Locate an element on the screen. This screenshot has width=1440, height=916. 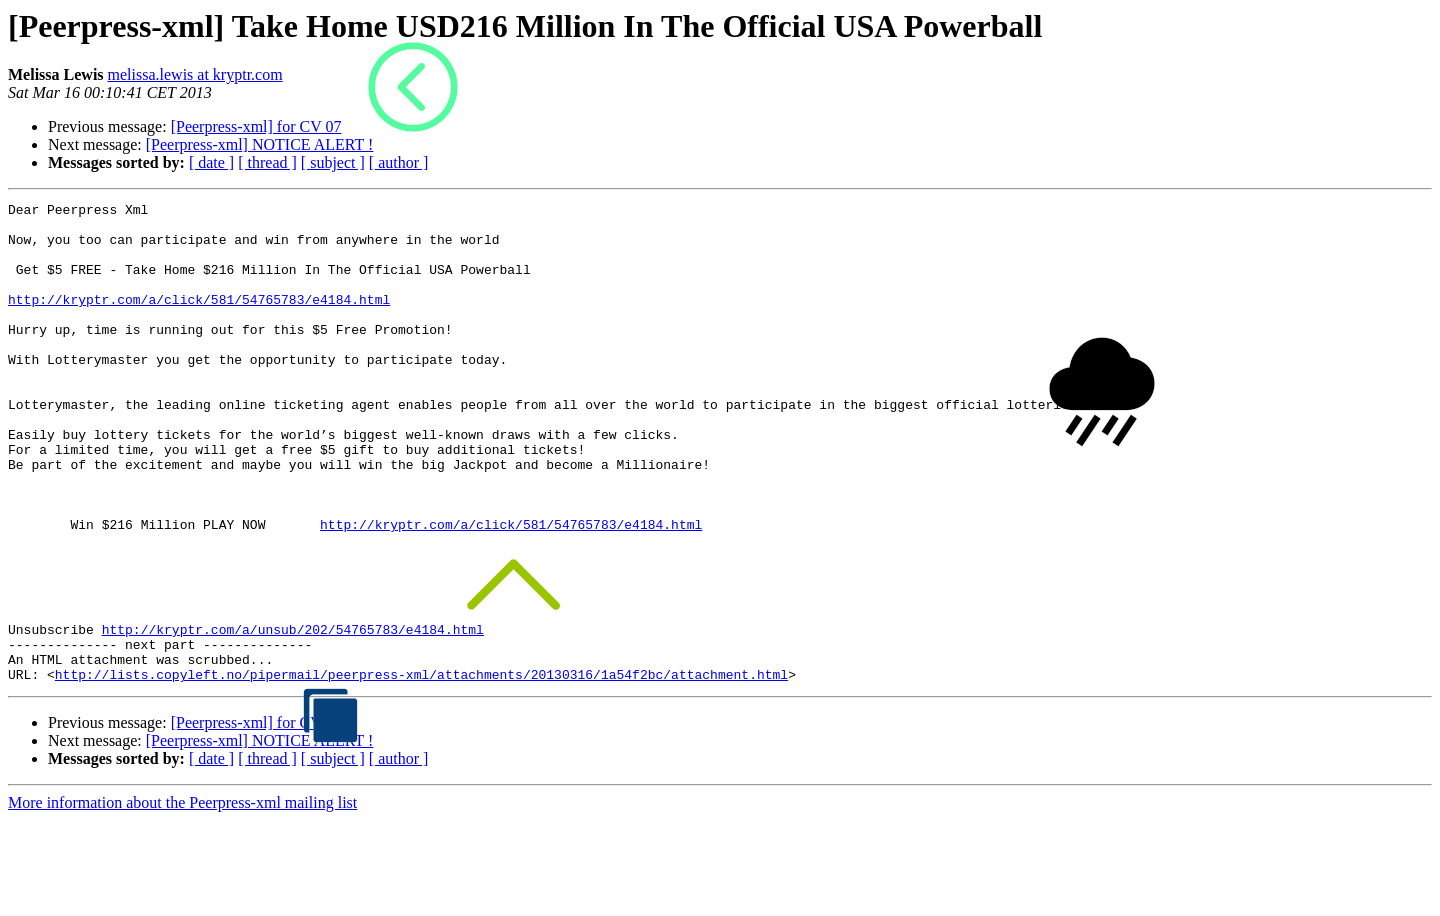
indicates rainy weather conditions is located at coordinates (1102, 392).